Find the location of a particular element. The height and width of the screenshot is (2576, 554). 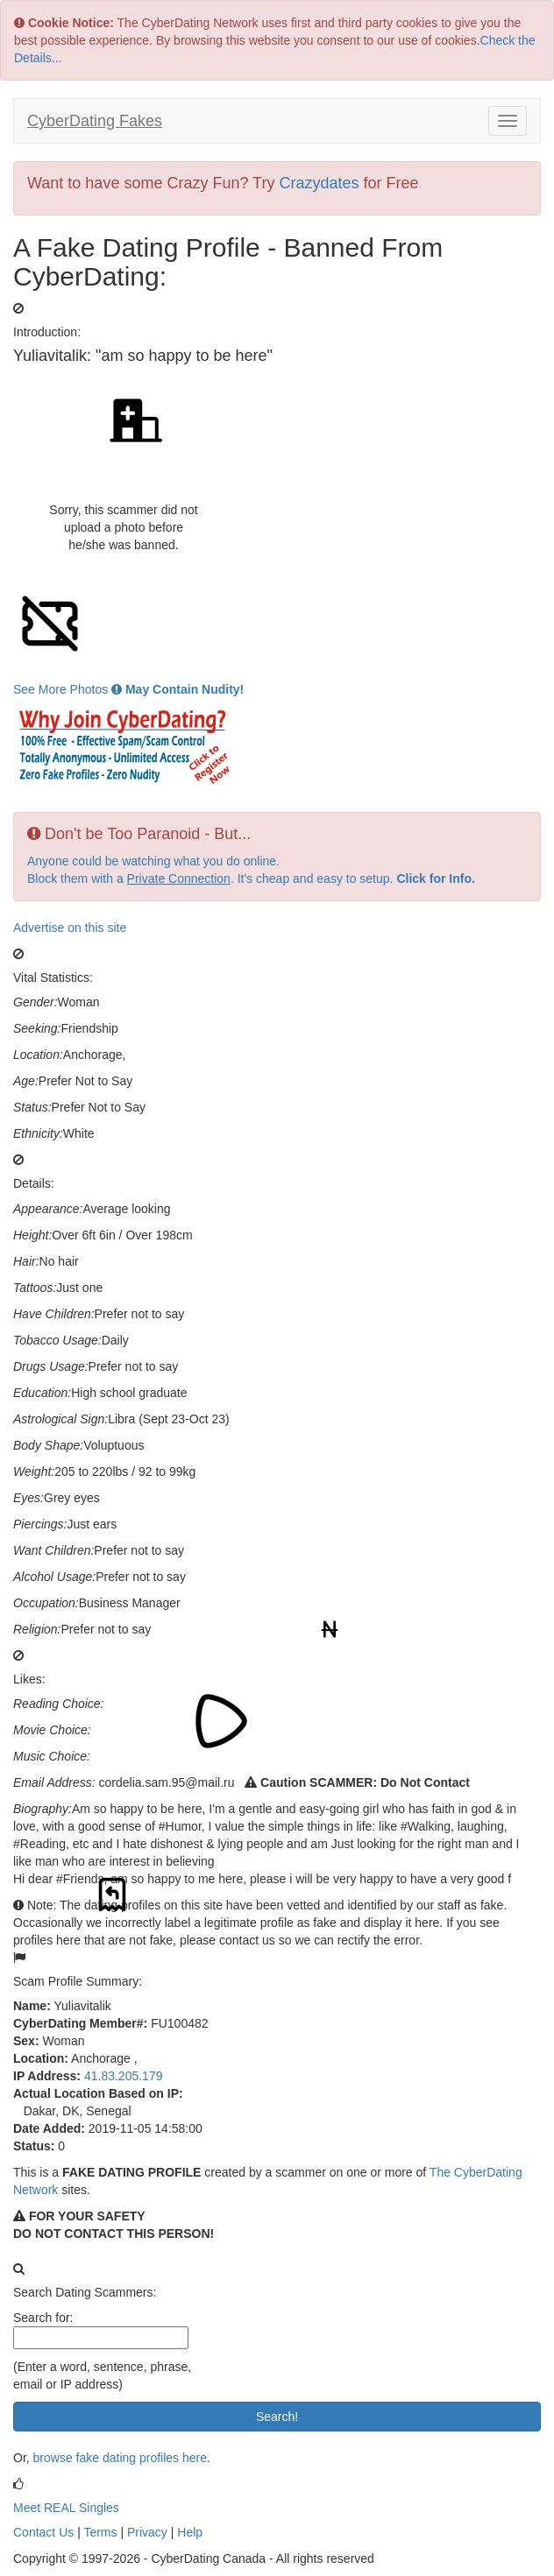

request a refund for a purchase is located at coordinates (112, 1895).